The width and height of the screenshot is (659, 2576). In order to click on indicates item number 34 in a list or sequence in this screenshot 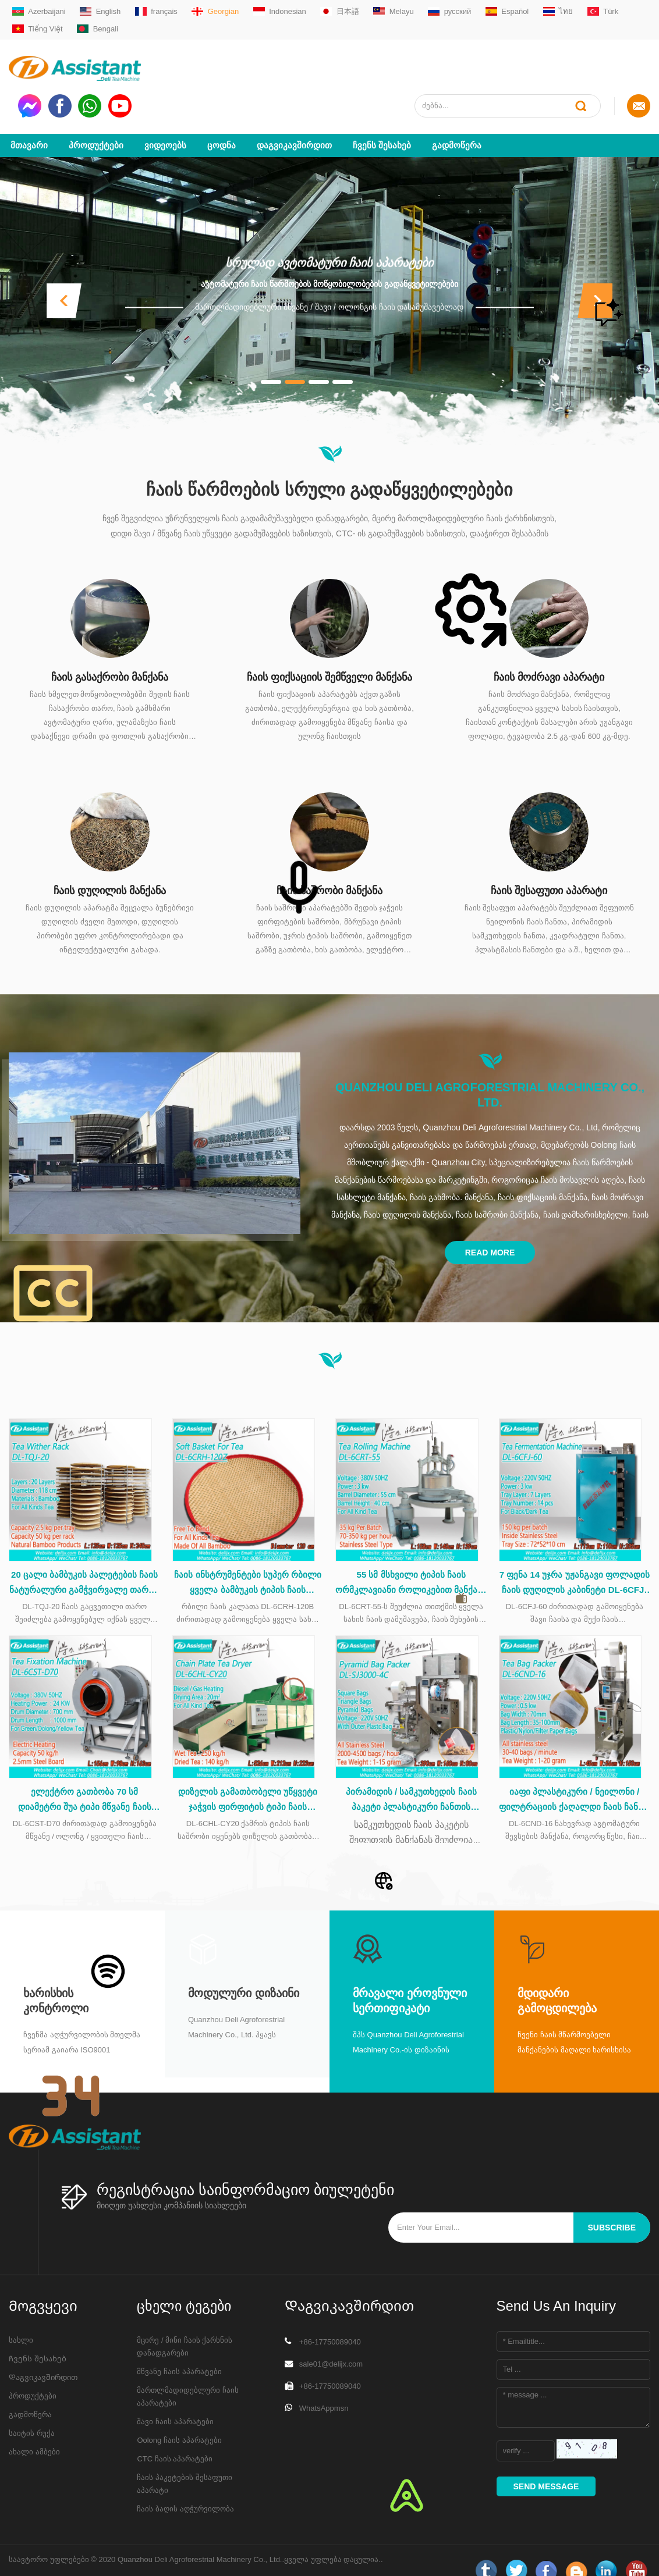, I will do `click(70, 2095)`.